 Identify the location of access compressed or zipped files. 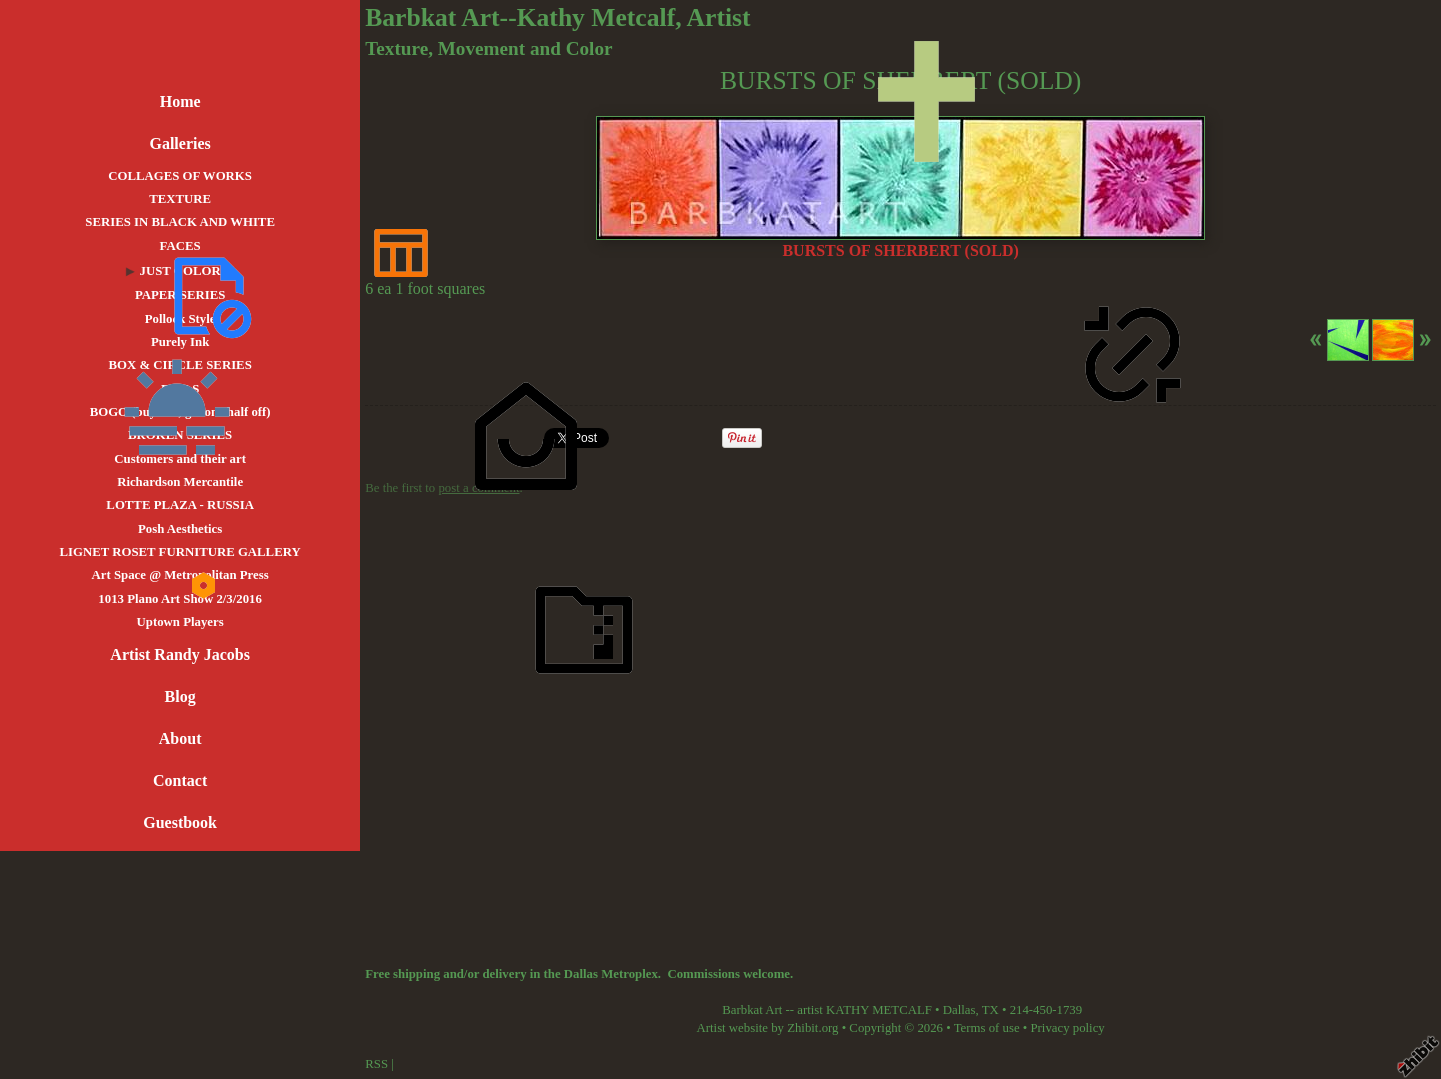
(584, 630).